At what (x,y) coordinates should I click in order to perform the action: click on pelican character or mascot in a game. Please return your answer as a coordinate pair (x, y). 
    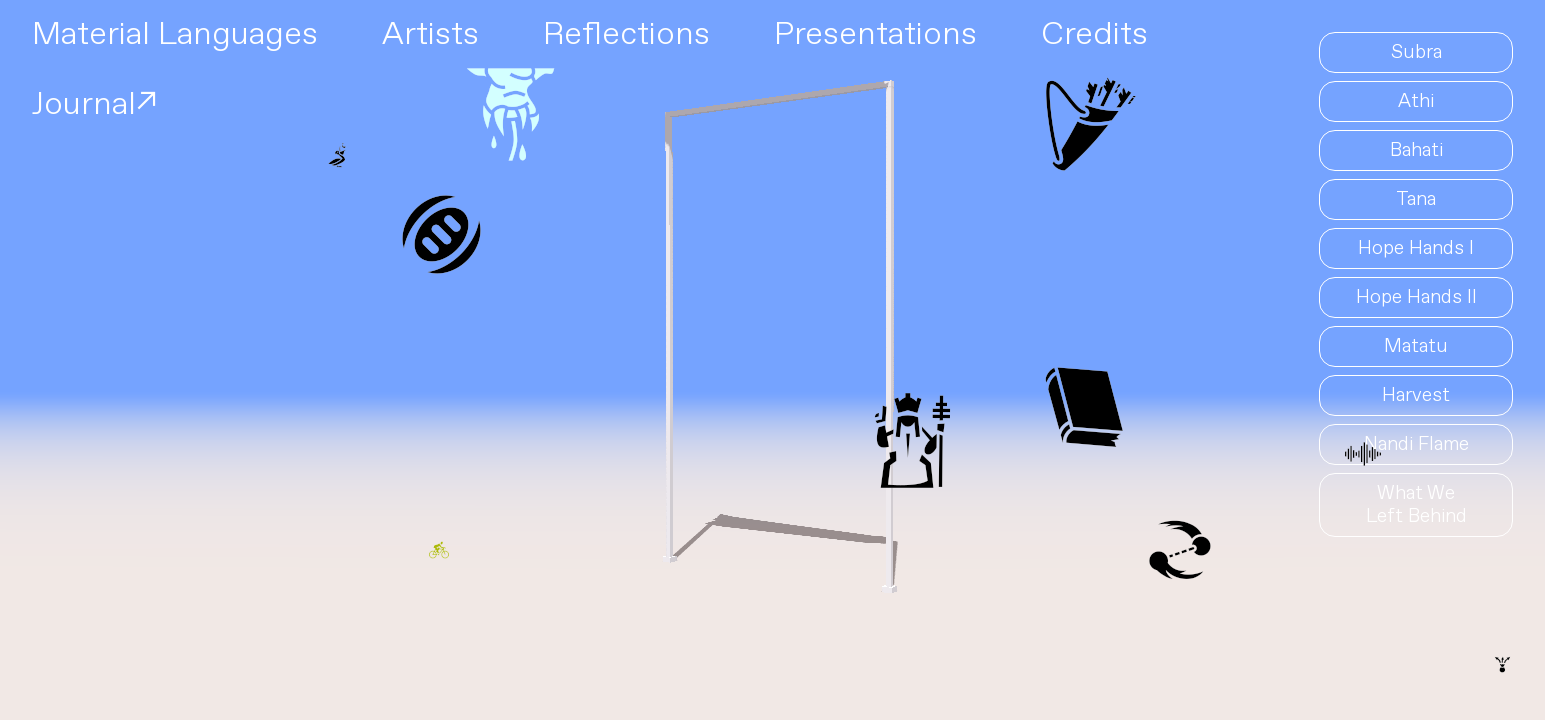
    Looking at the image, I should click on (338, 155).